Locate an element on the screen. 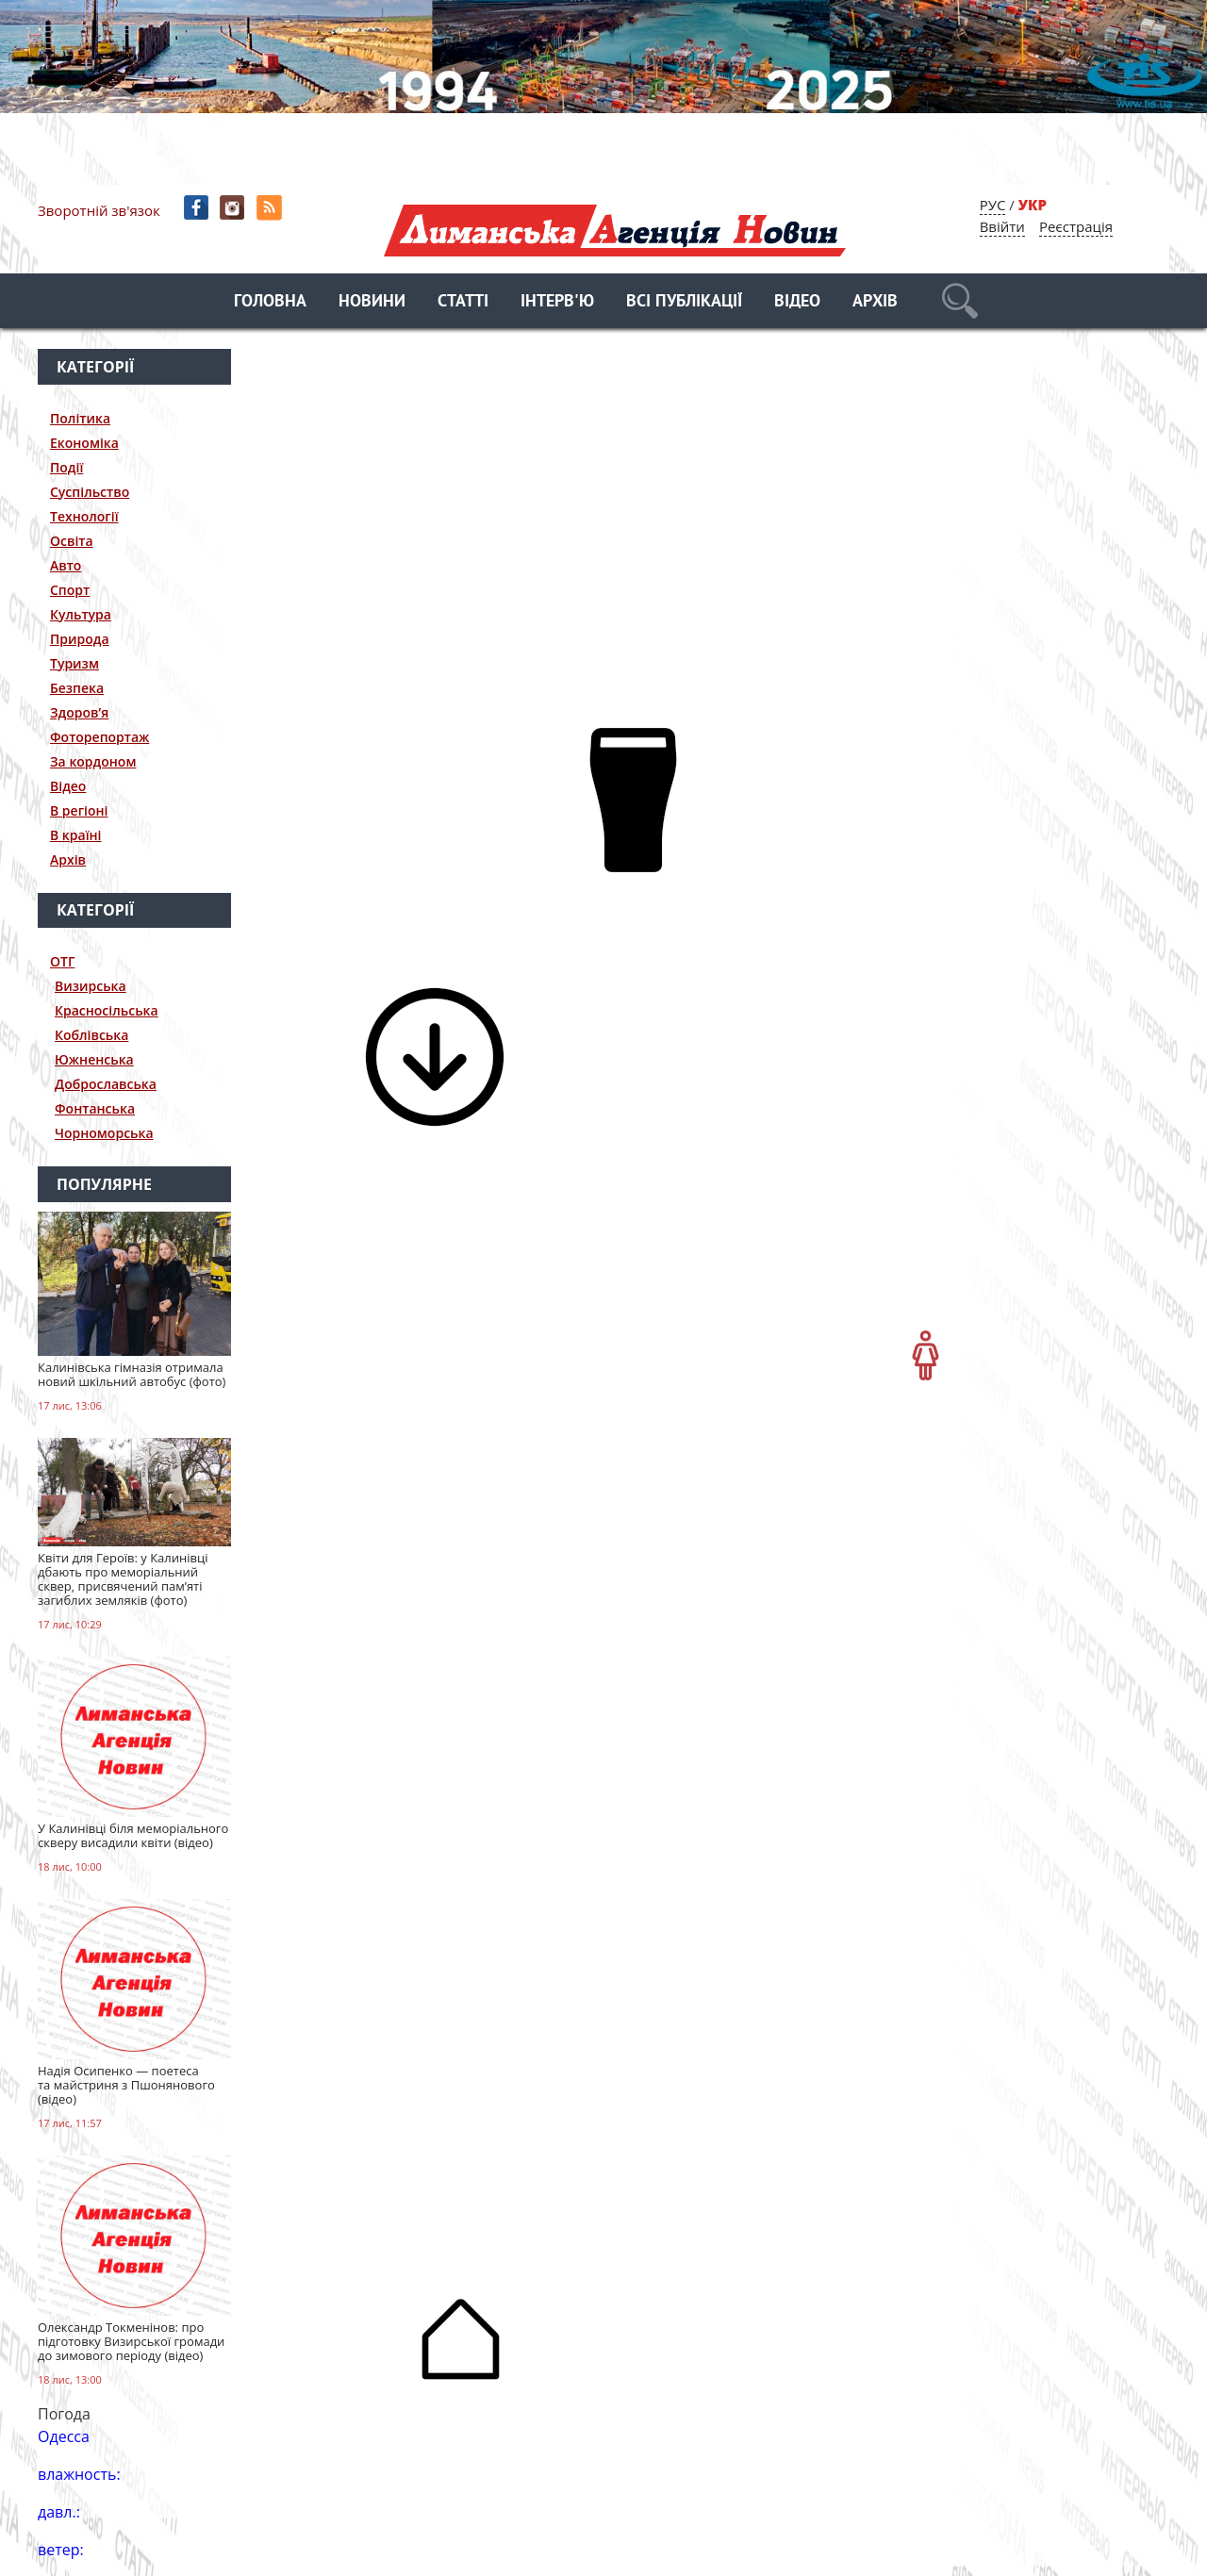 Image resolution: width=1207 pixels, height=2576 pixels. navigate to home screen is located at coordinates (460, 2340).